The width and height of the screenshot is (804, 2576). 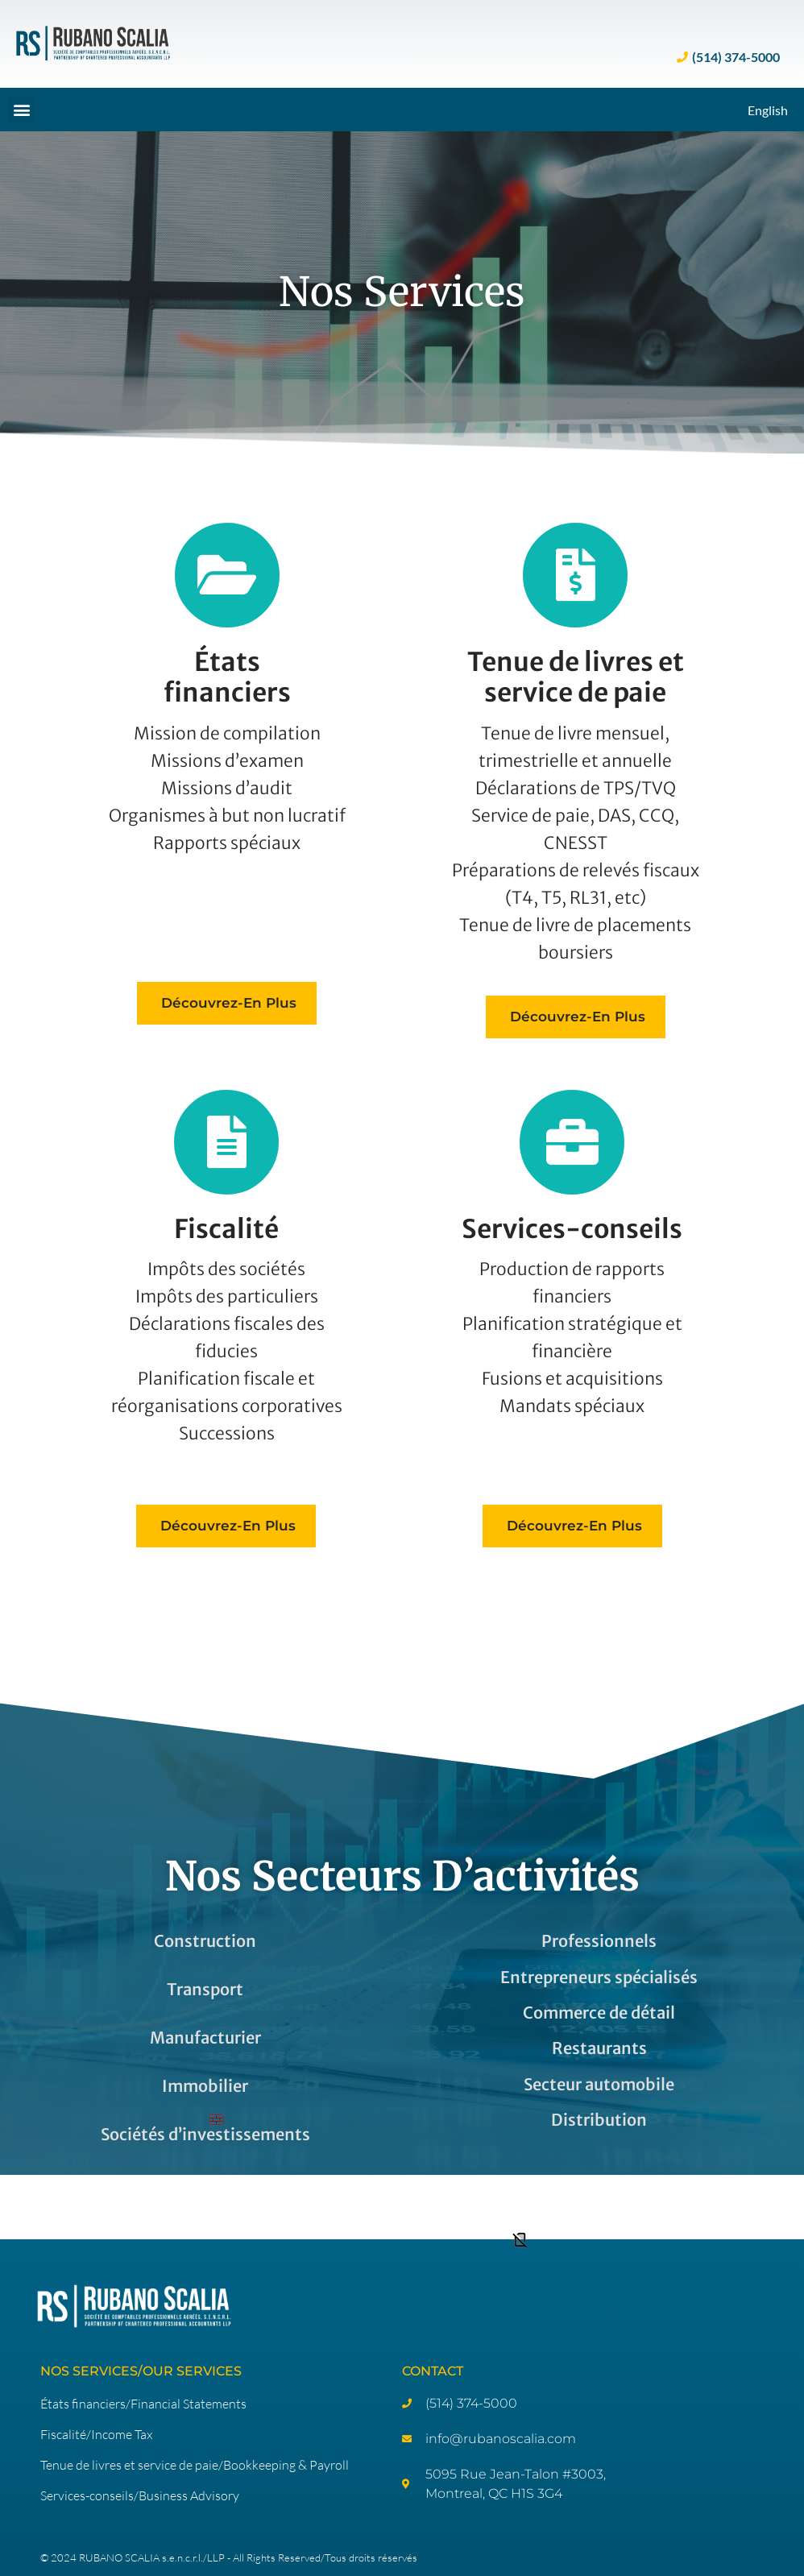 What do you see at coordinates (520, 2239) in the screenshot?
I see `indicates no sim card detected` at bounding box center [520, 2239].